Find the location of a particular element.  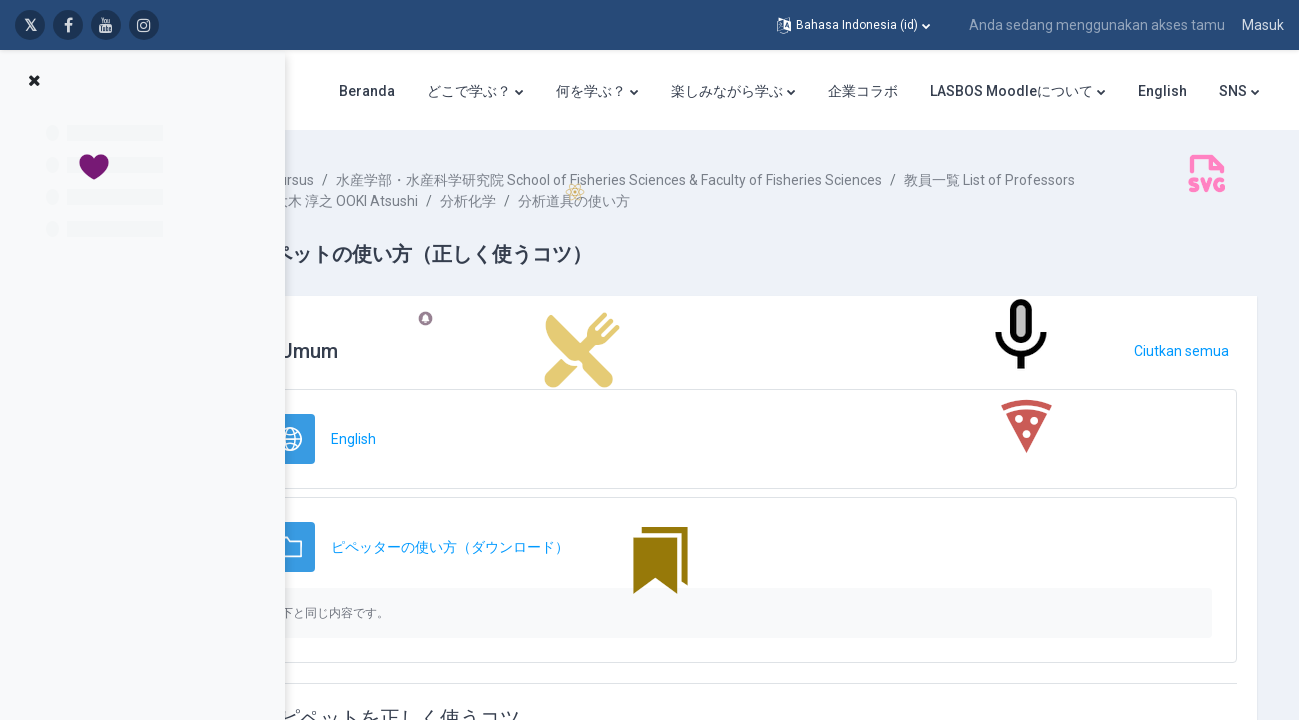

indicates an item has been liked or favorited is located at coordinates (94, 167).